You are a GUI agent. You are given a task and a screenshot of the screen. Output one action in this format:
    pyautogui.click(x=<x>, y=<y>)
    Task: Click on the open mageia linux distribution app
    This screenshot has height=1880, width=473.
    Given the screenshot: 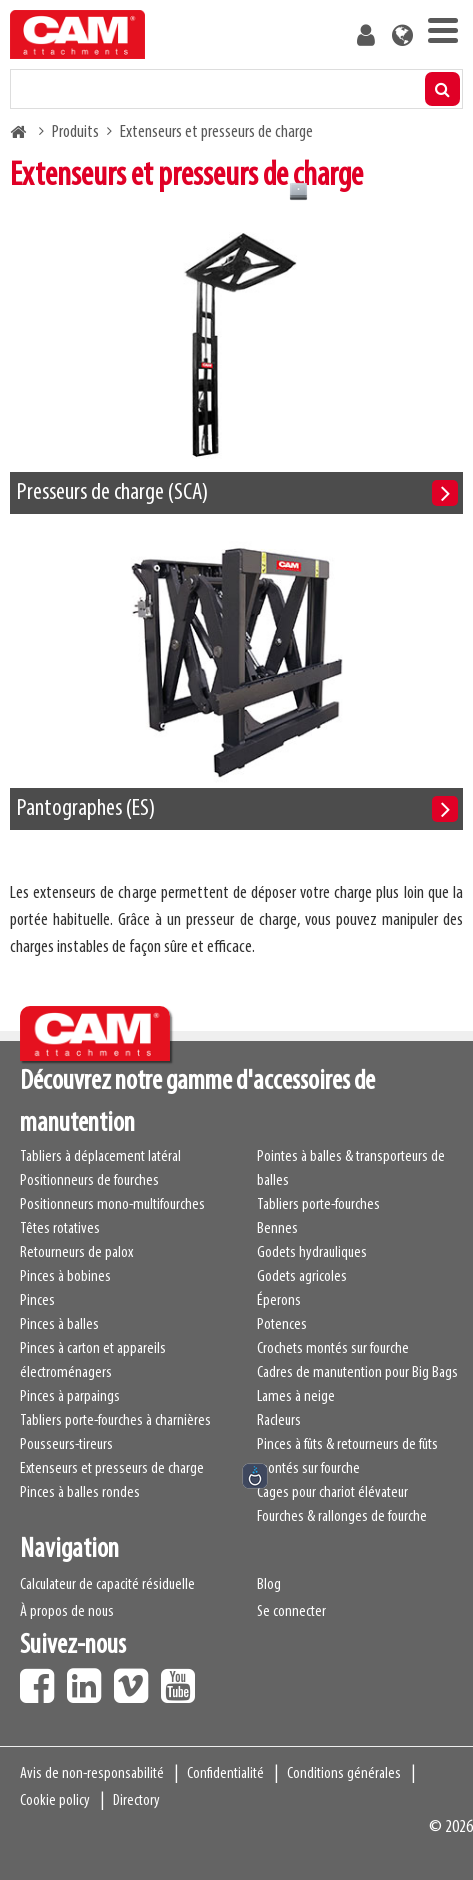 What is the action you would take?
    pyautogui.click(x=255, y=1476)
    